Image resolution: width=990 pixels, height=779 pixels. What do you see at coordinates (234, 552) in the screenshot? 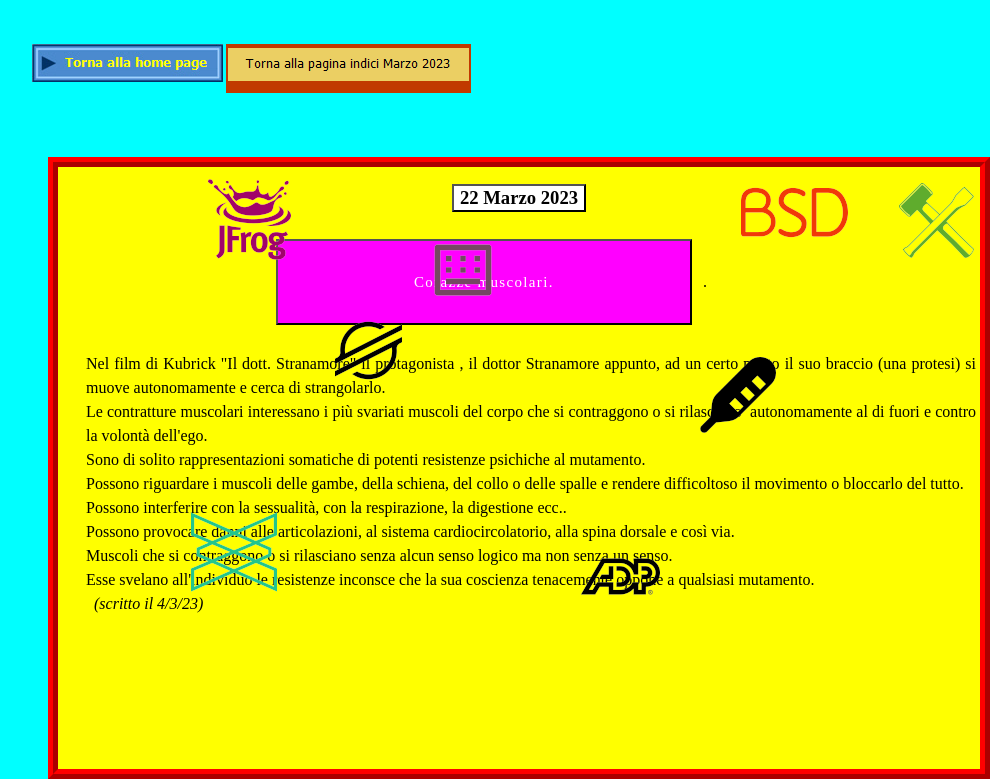
I see `posit brand logo` at bounding box center [234, 552].